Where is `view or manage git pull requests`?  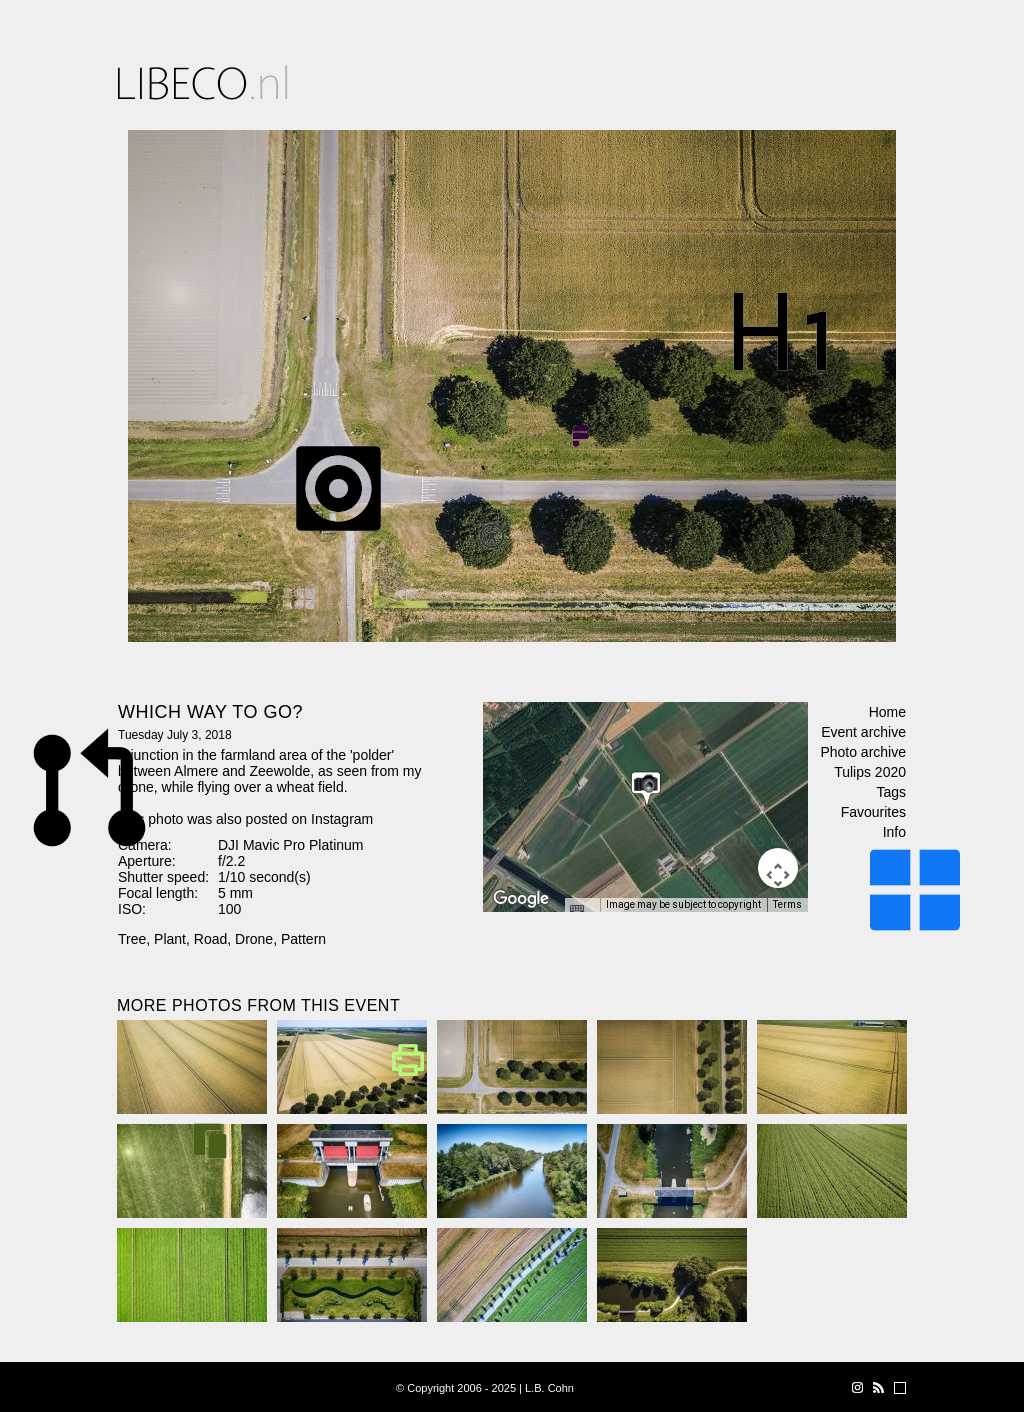
view or manage git pull requests is located at coordinates (89, 790).